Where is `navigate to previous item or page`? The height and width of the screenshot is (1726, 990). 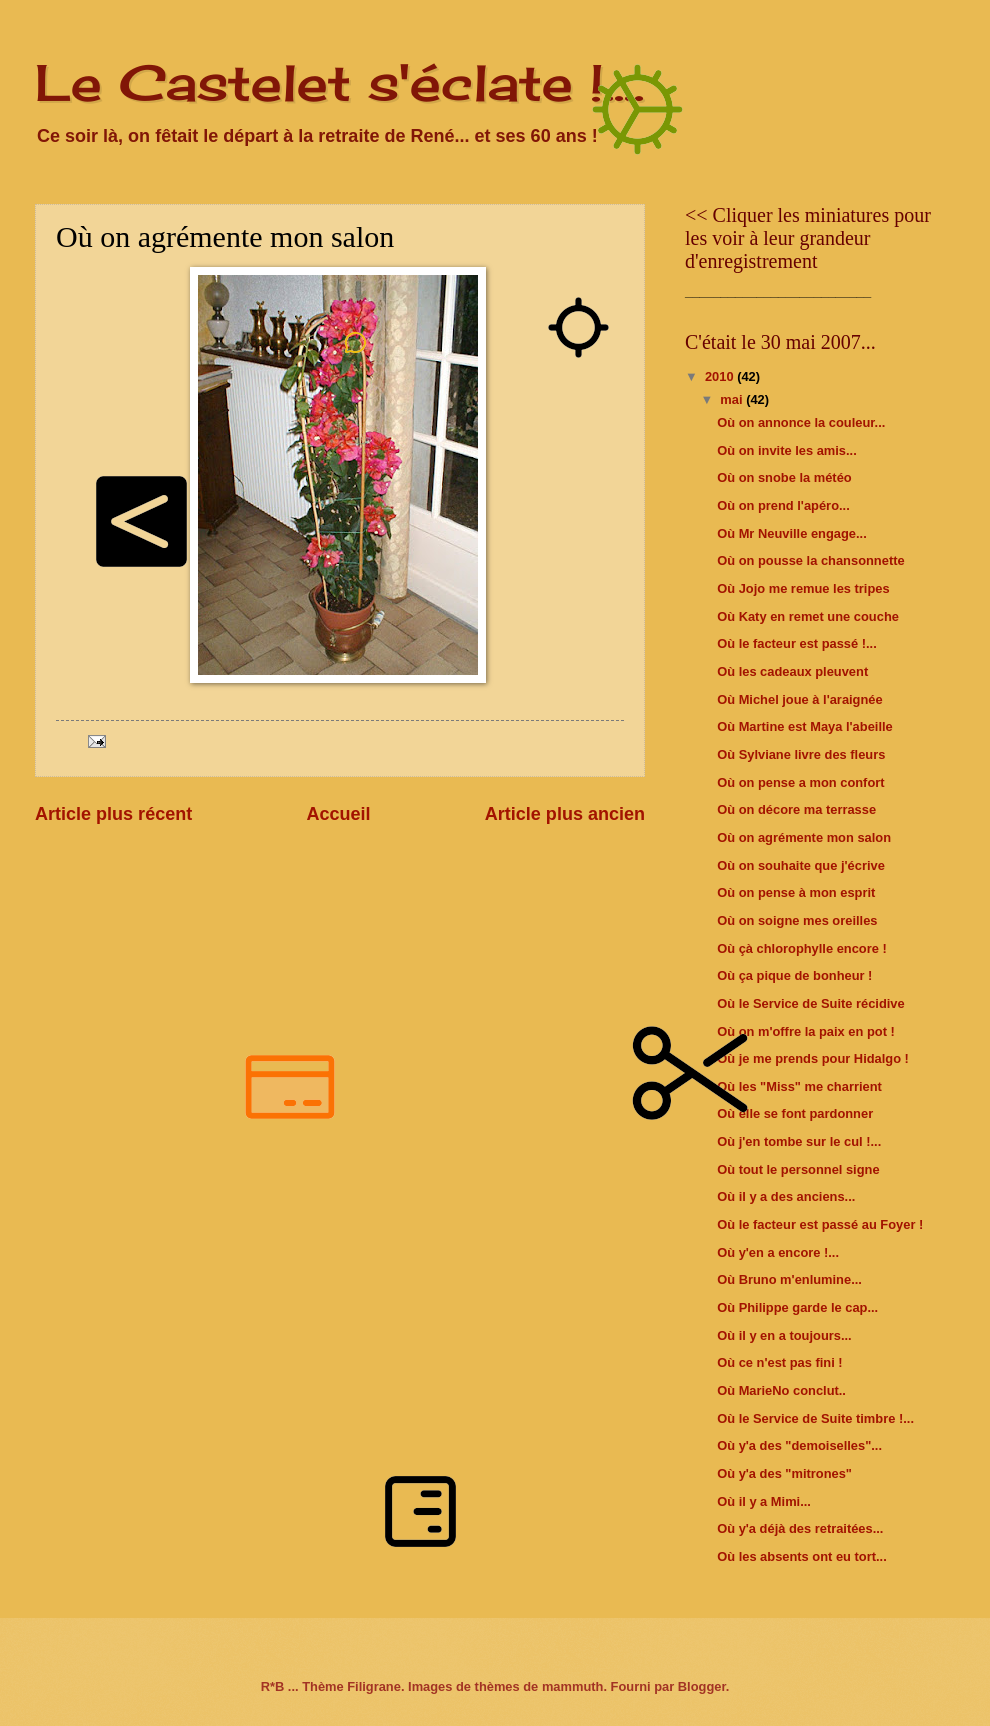 navigate to previous item or page is located at coordinates (141, 521).